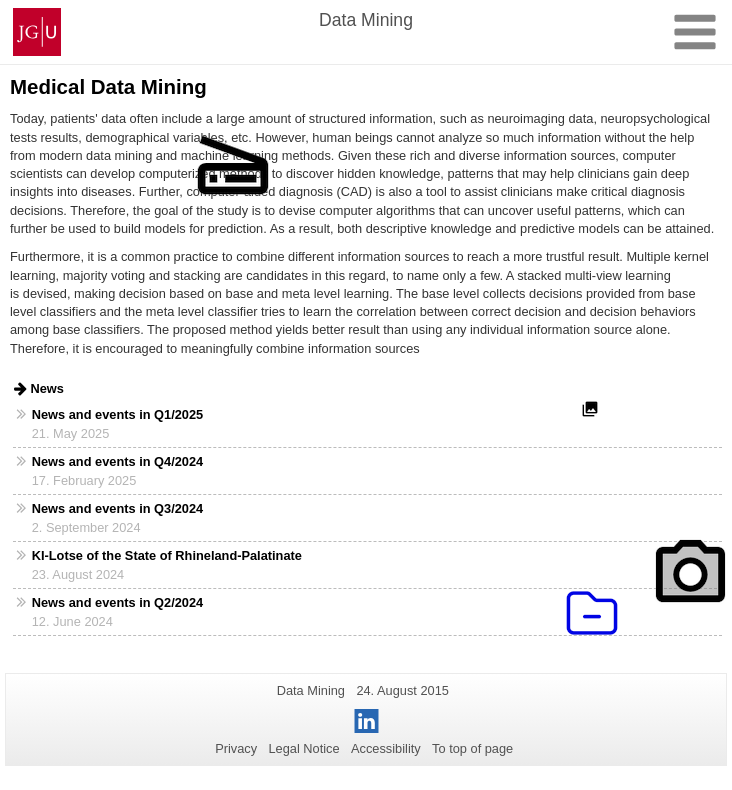 The image size is (732, 790). I want to click on scan a document or image, so click(233, 163).